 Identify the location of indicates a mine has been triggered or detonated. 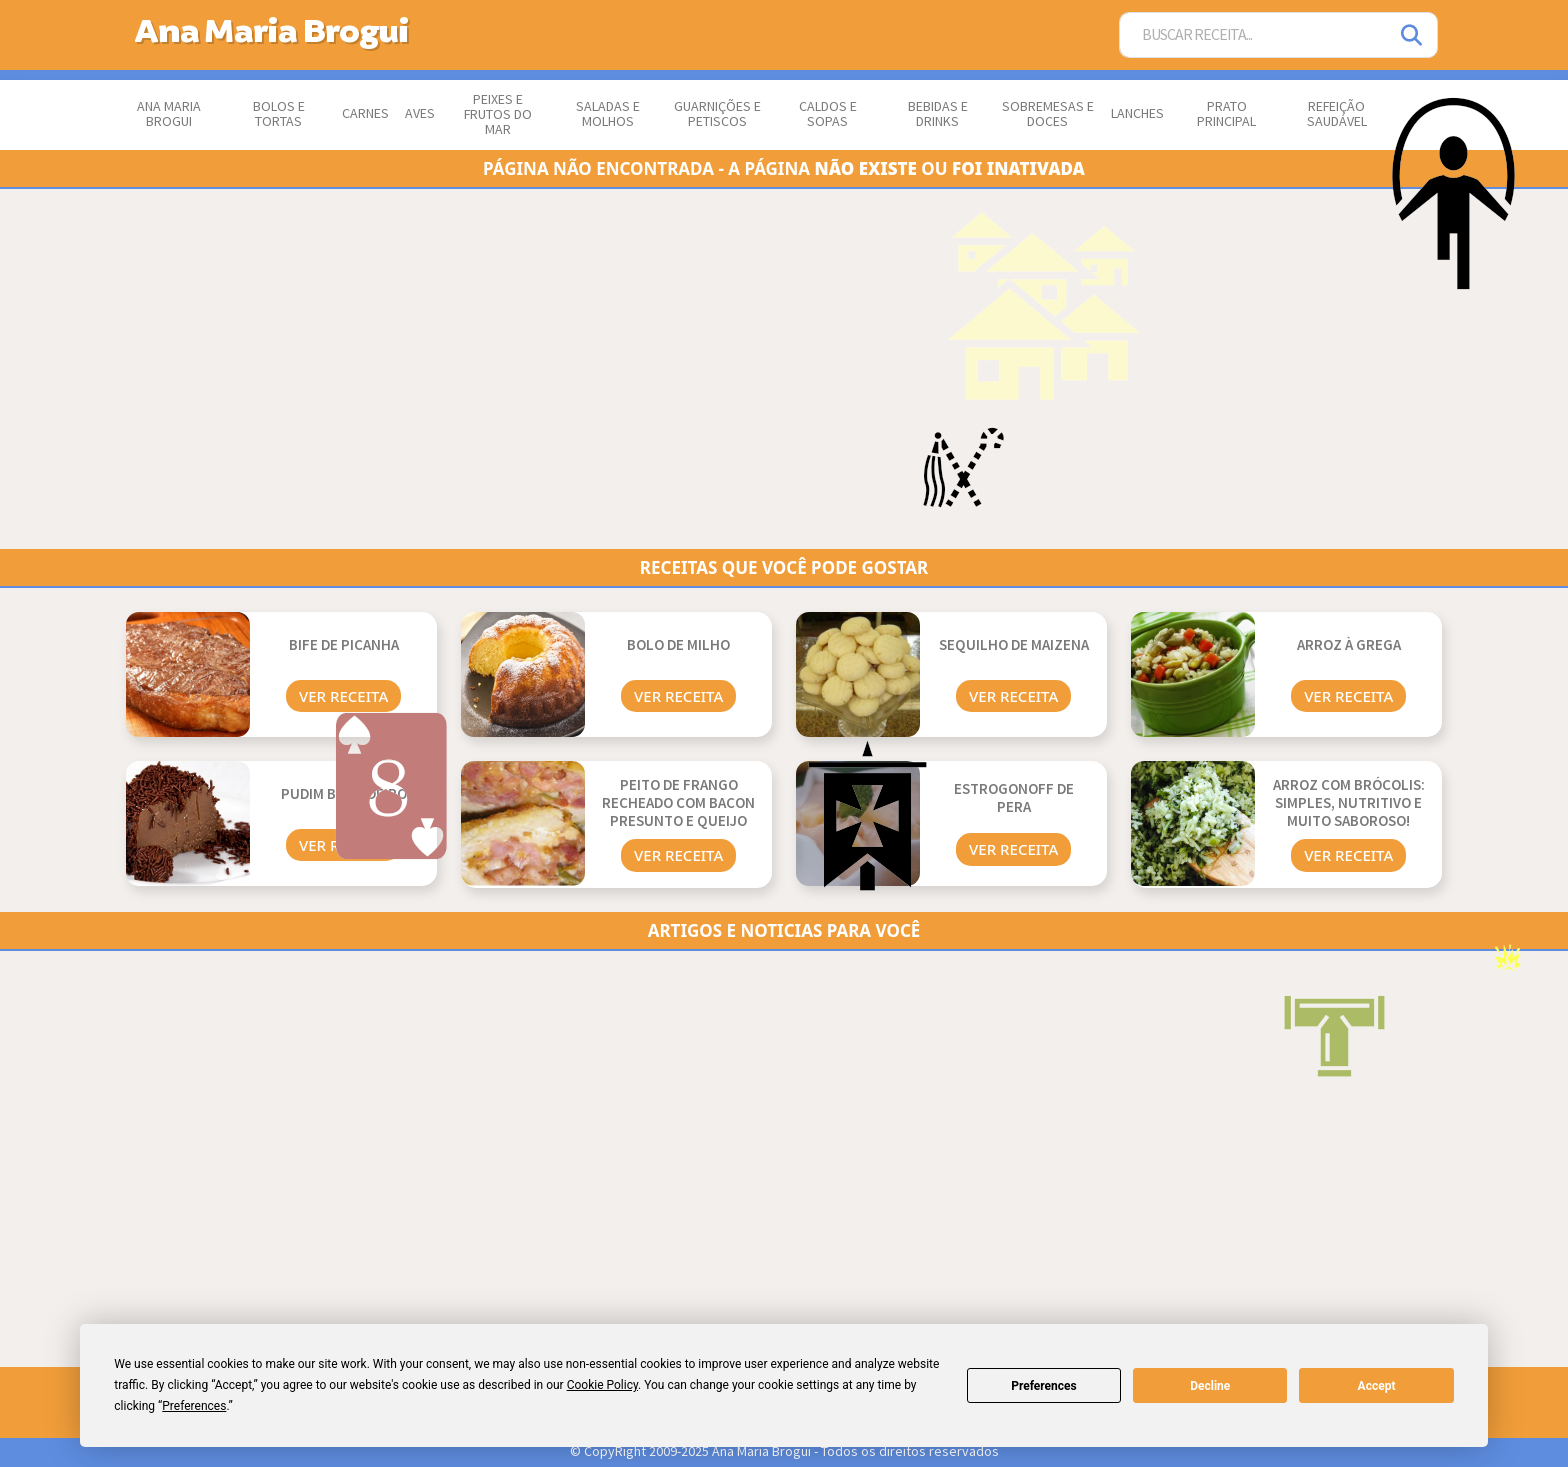
(1507, 958).